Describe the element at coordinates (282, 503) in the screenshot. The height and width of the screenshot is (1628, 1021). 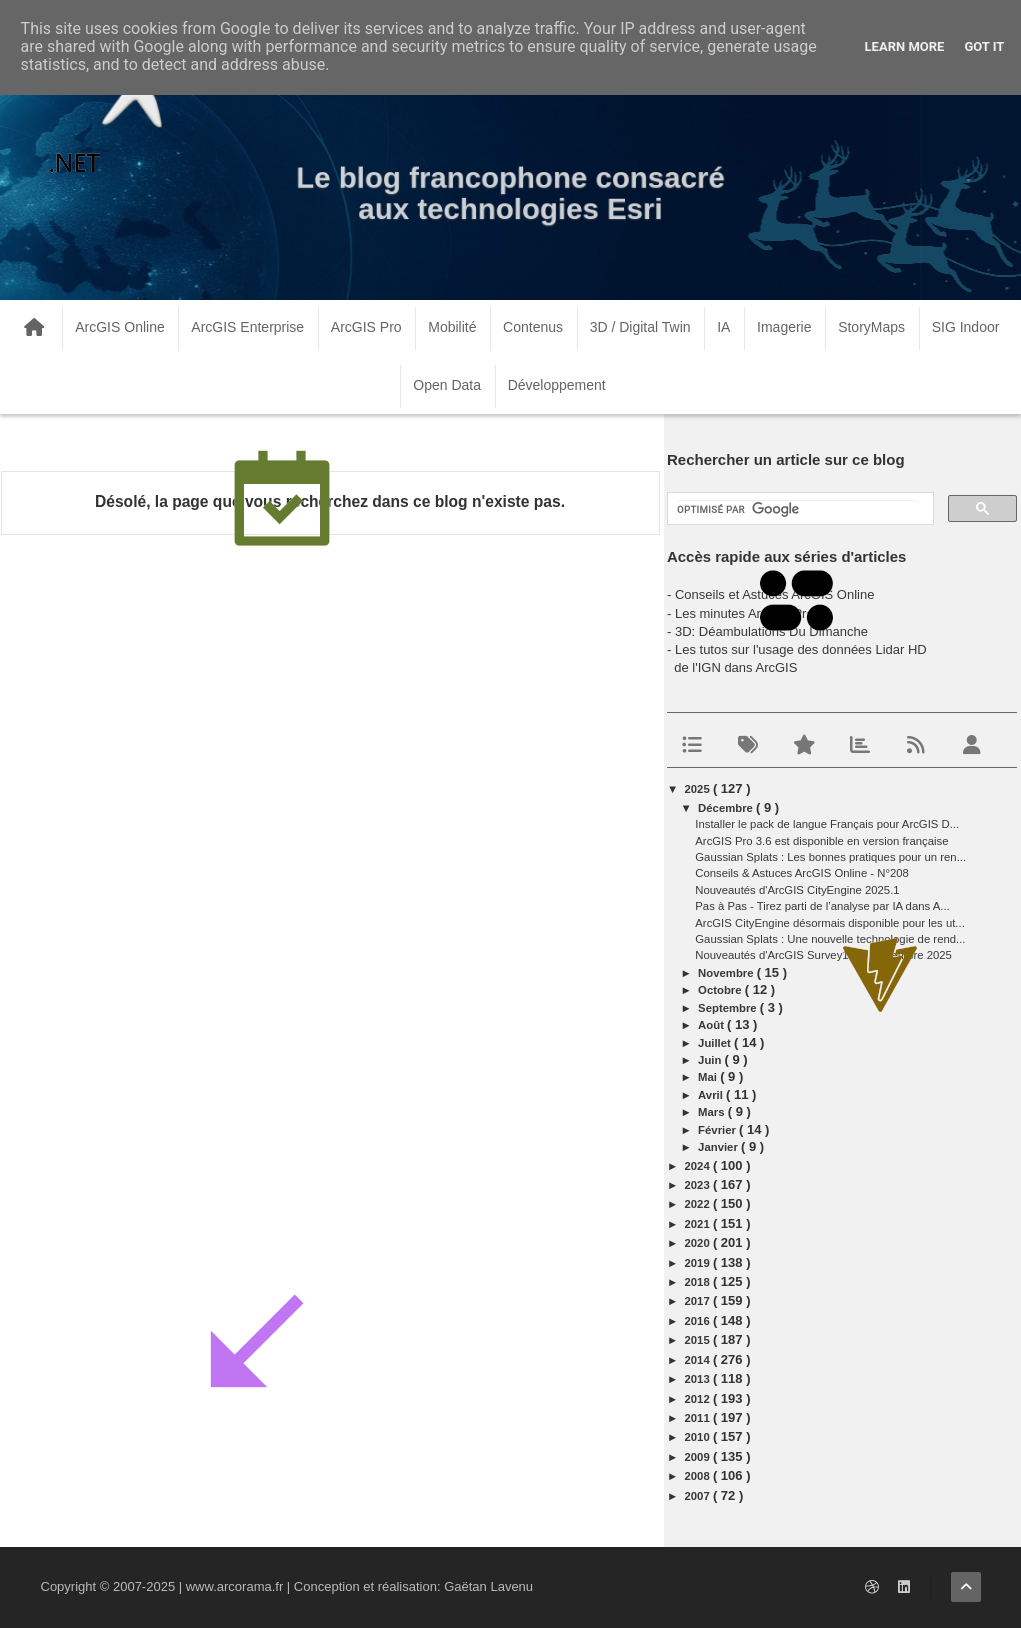
I see `confirm a scheduled event or appointment` at that location.